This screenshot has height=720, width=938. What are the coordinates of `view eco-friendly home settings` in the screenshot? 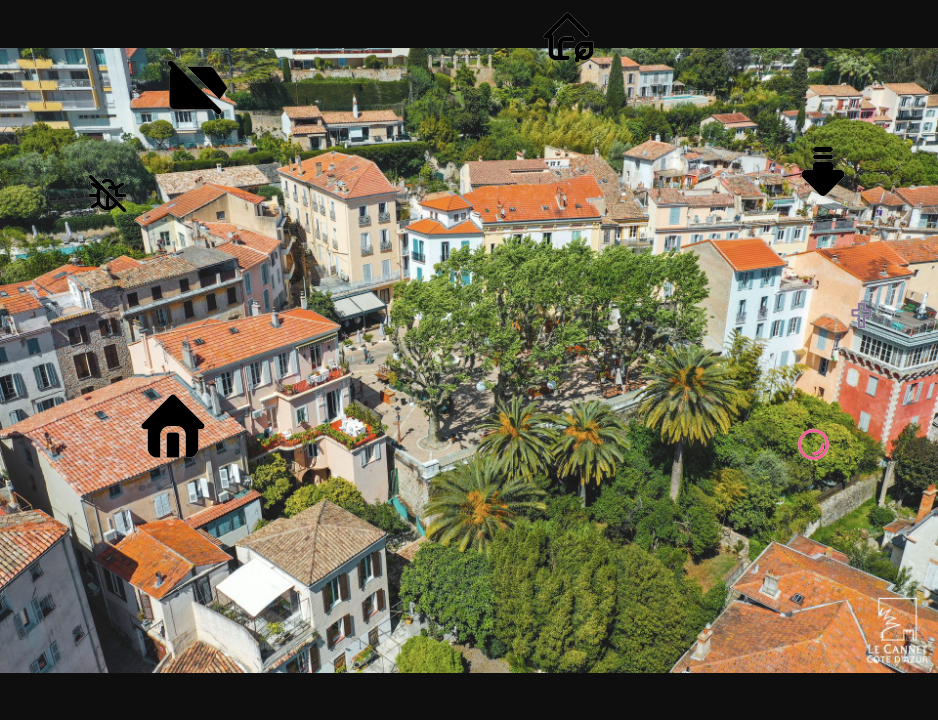 It's located at (567, 36).